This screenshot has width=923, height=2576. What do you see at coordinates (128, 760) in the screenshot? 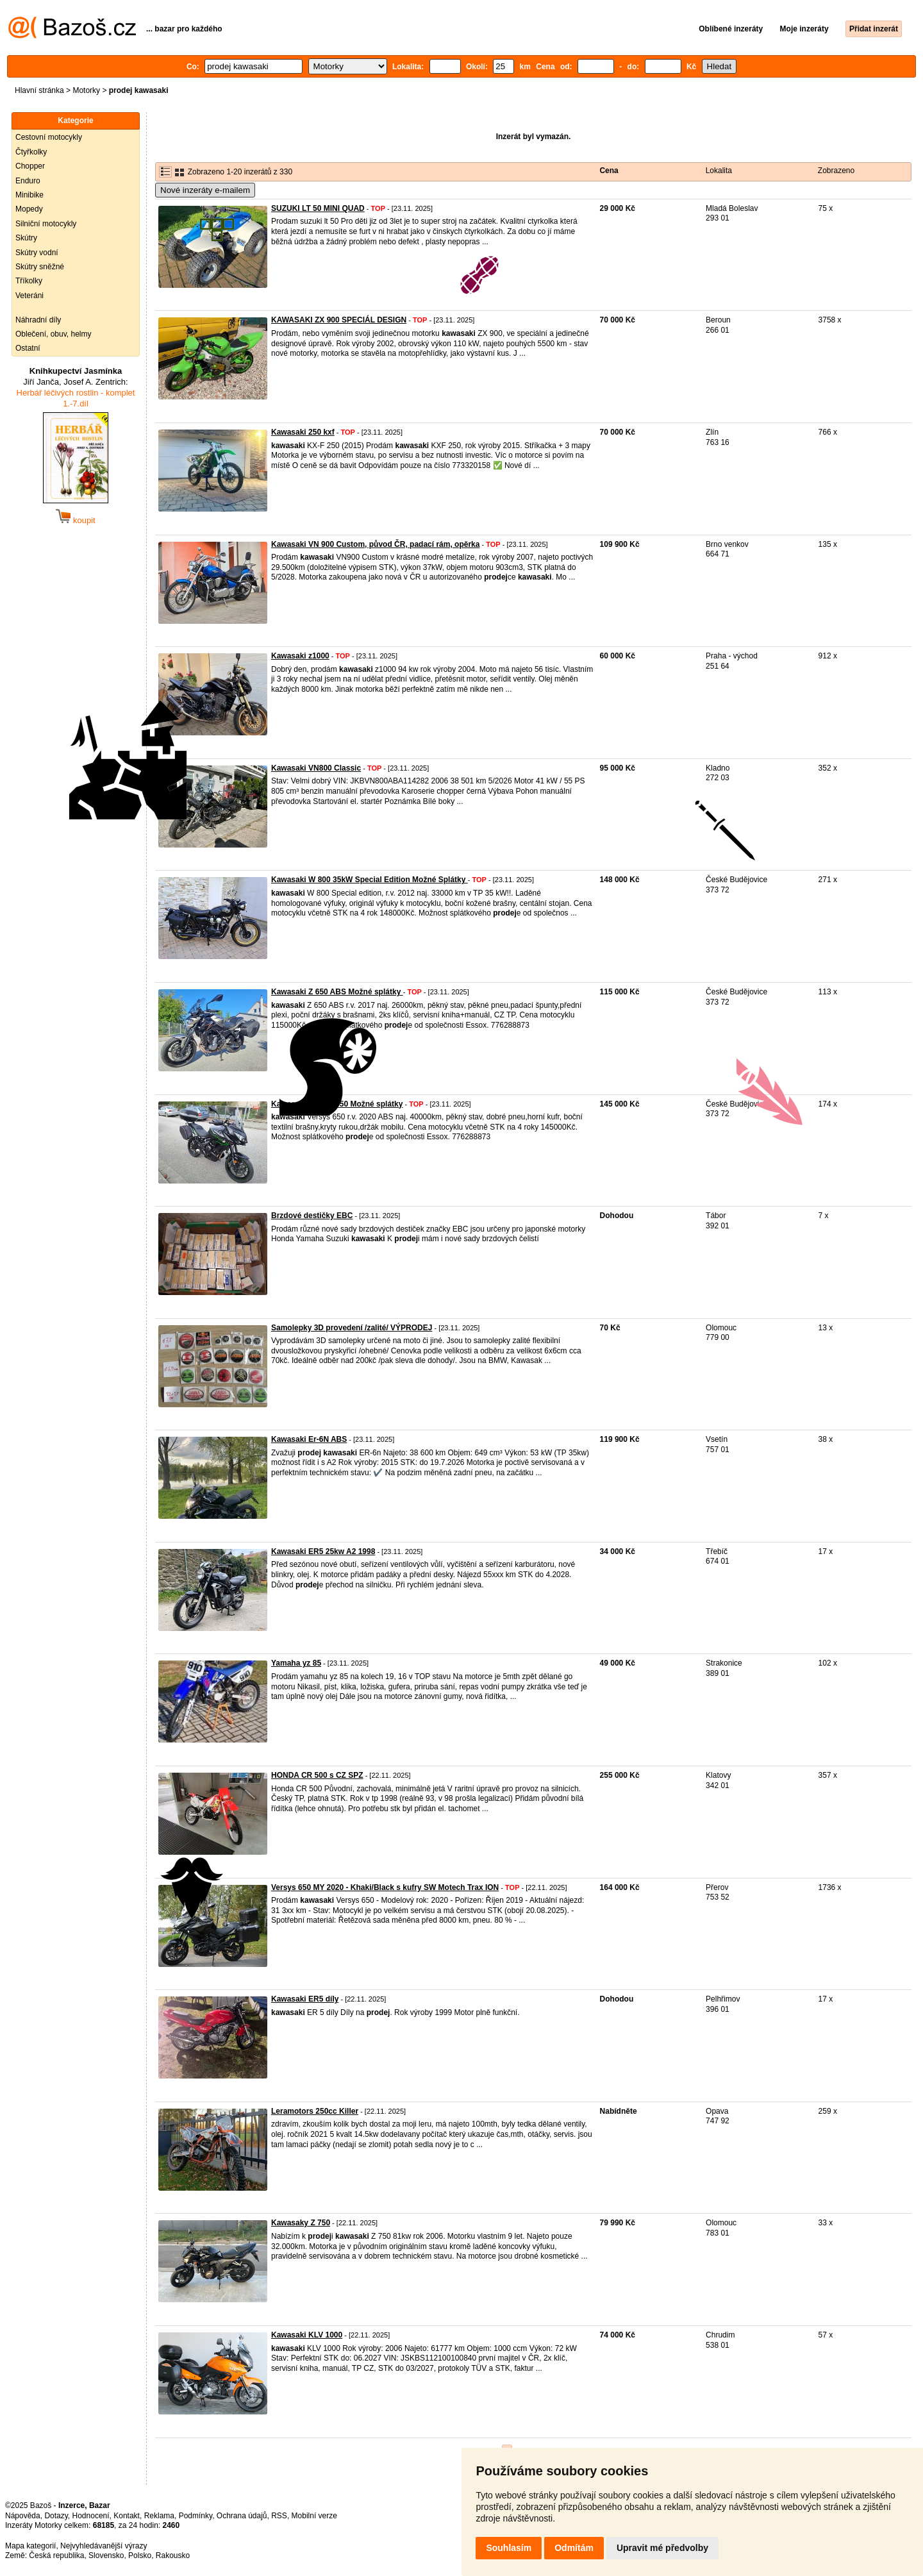
I see `indicates a destroyed or damaged structure in a game` at bounding box center [128, 760].